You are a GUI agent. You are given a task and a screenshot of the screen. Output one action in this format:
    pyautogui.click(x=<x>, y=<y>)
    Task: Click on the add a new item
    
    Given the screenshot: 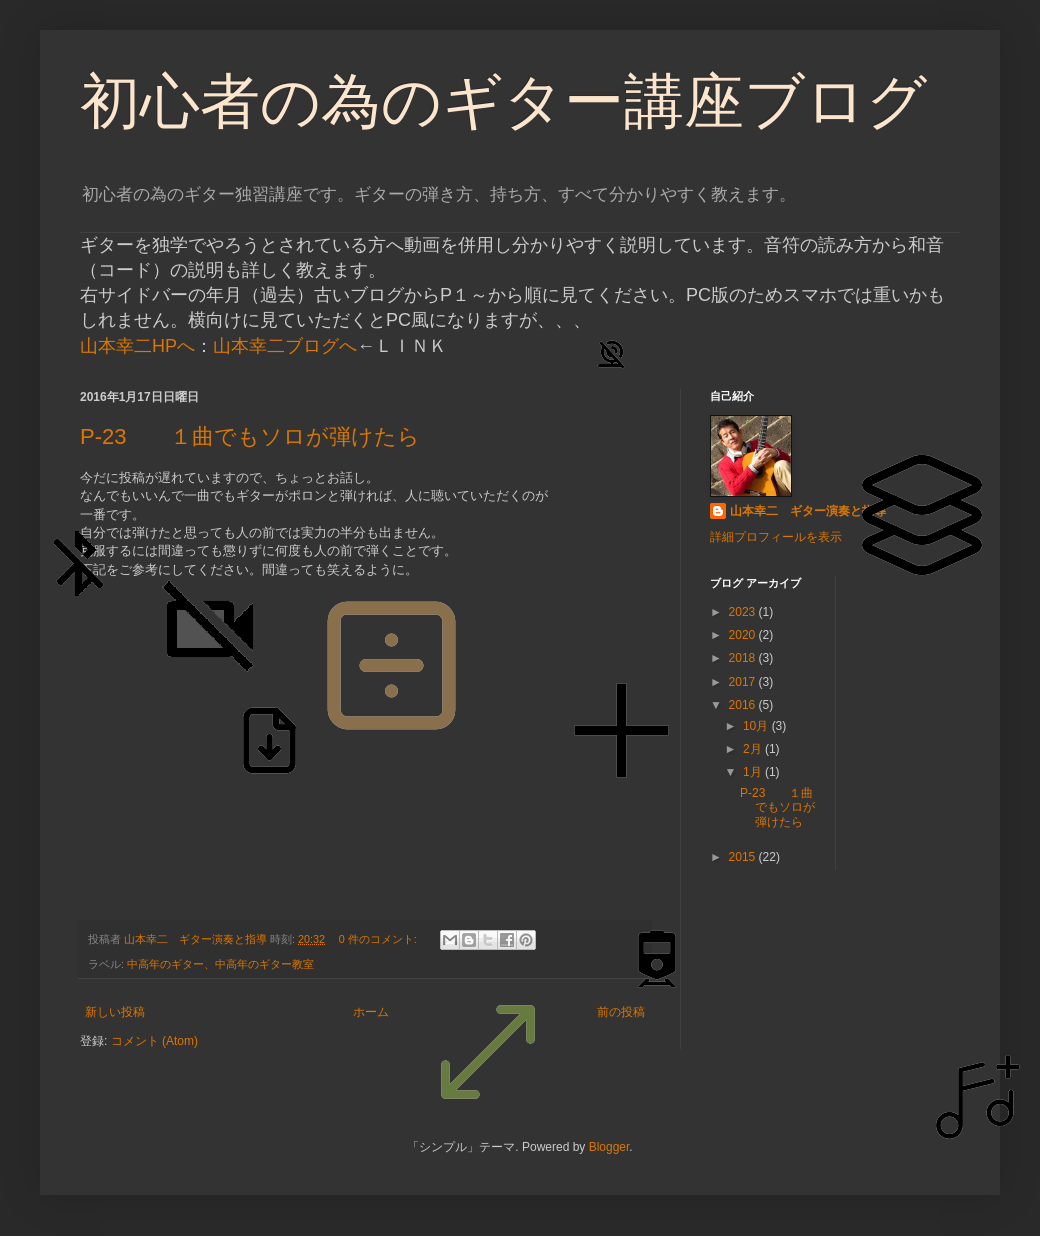 What is the action you would take?
    pyautogui.click(x=621, y=730)
    